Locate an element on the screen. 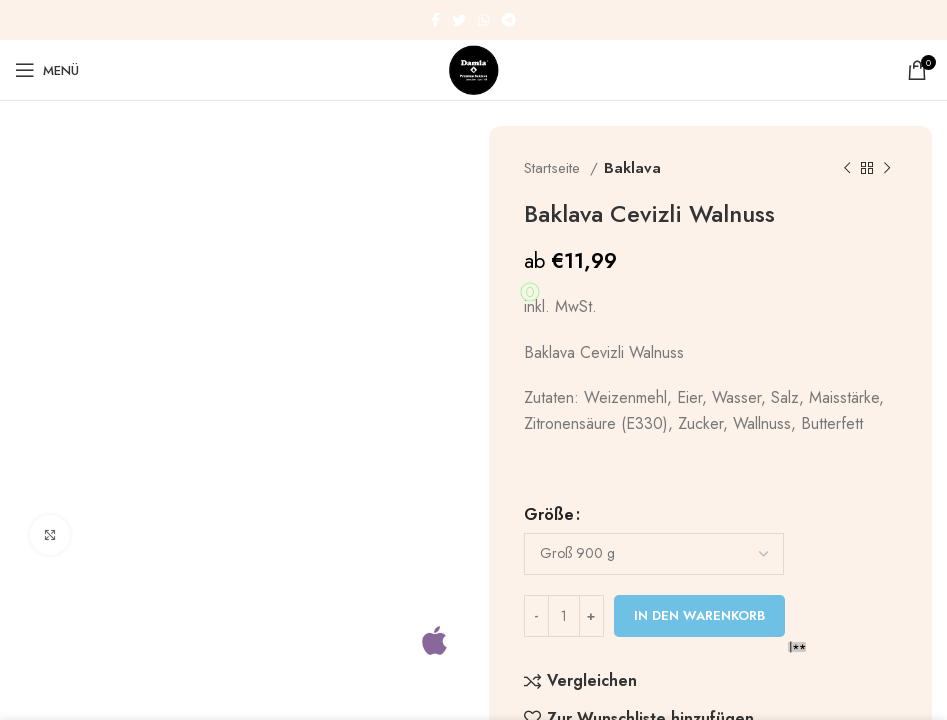  enter or manage your password is located at coordinates (797, 647).